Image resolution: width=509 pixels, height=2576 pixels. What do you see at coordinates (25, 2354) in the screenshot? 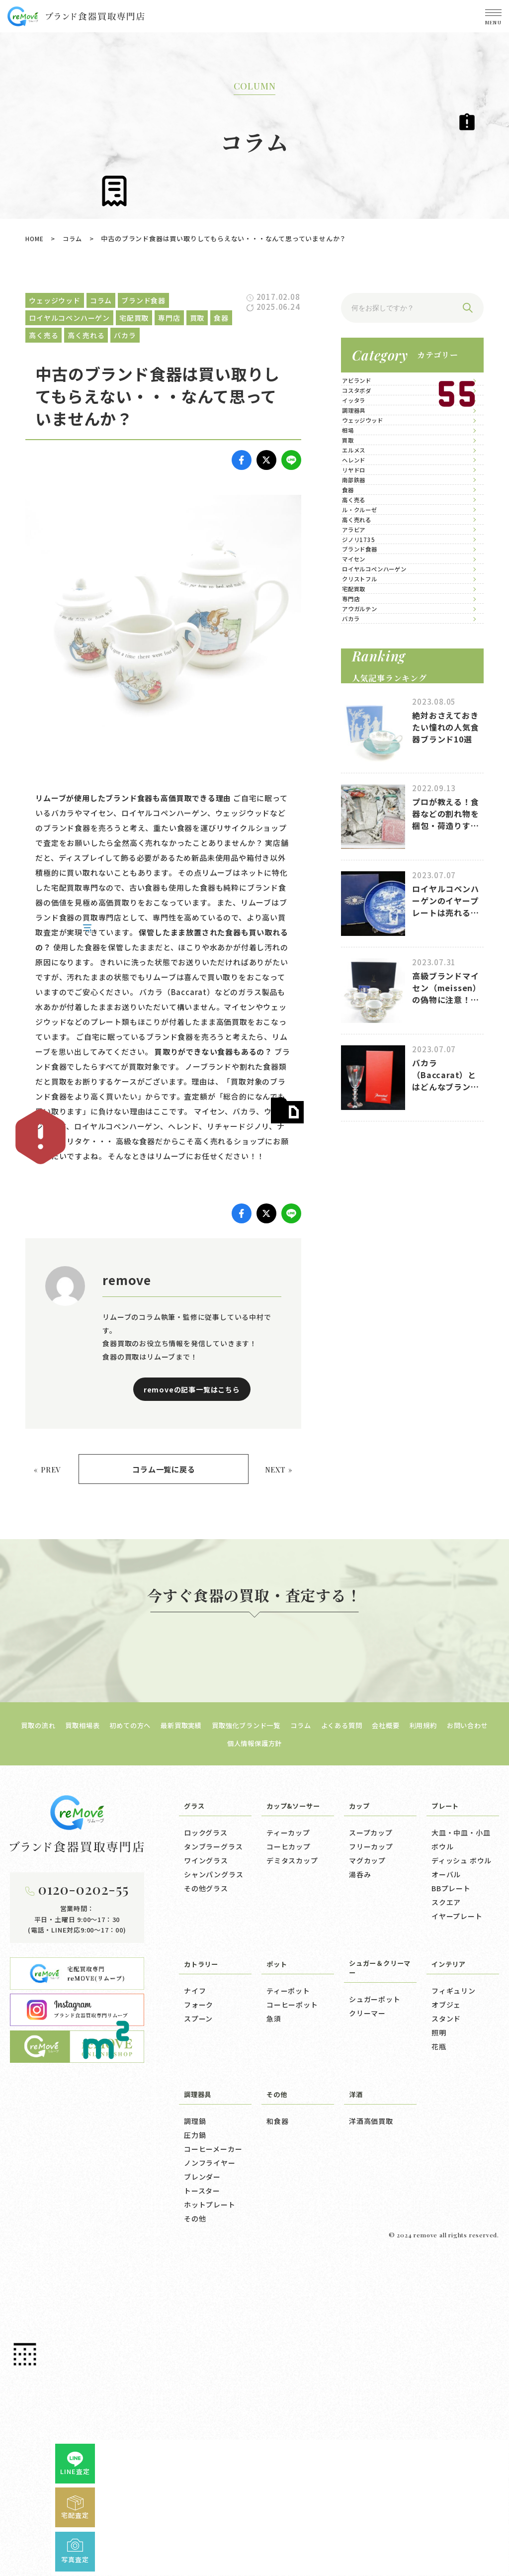
I see `apply border to top edge of selection` at bounding box center [25, 2354].